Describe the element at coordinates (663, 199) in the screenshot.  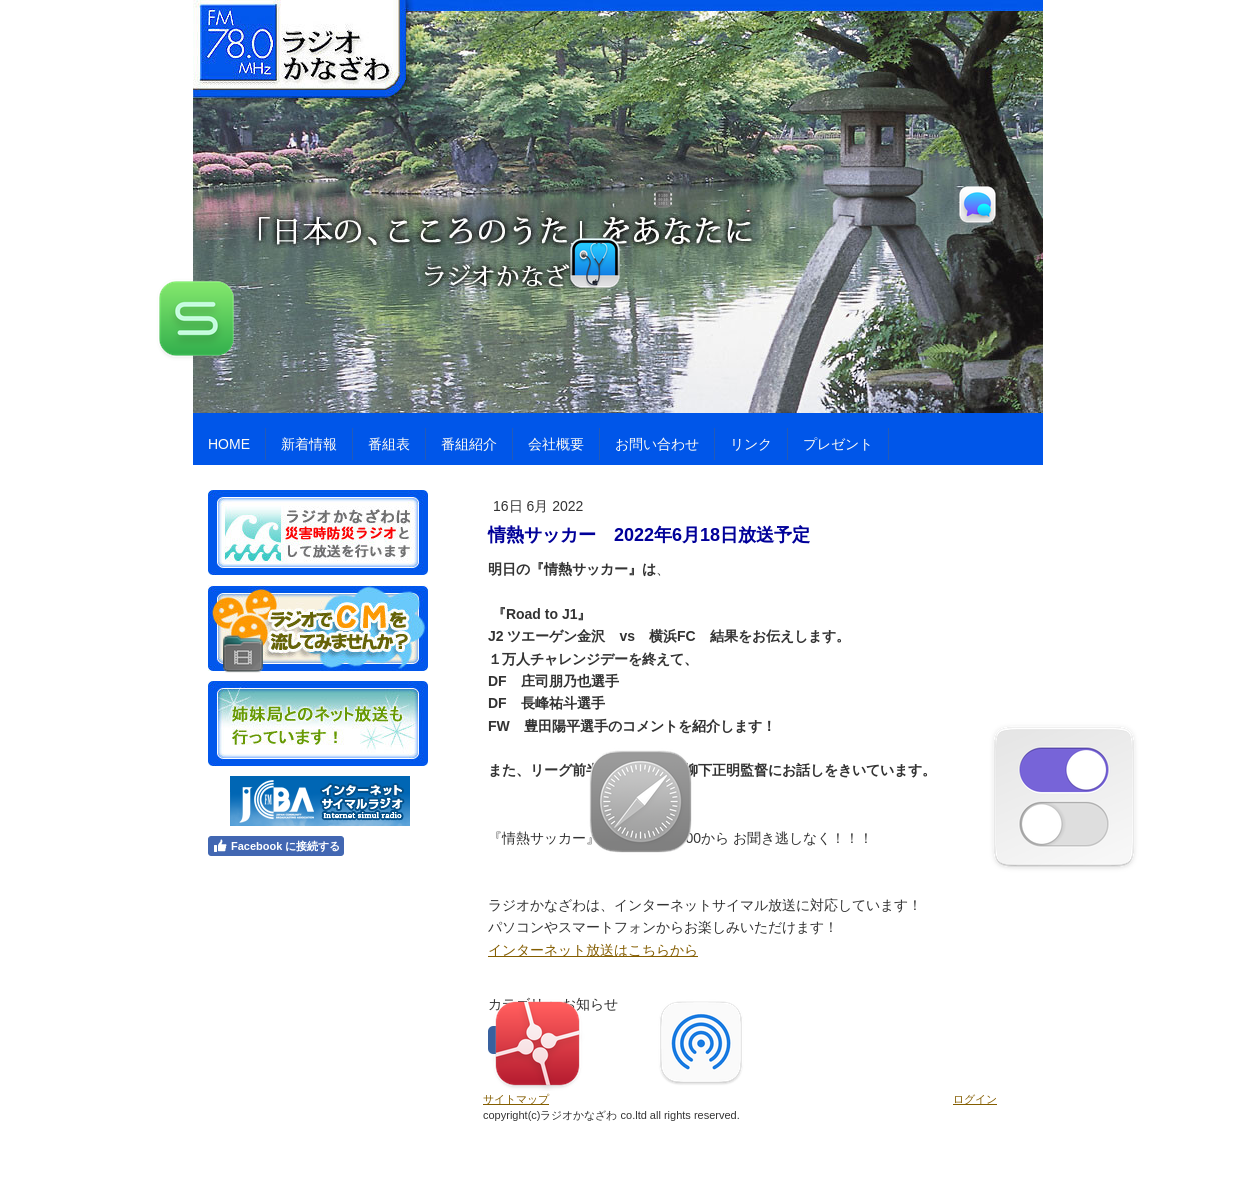
I see `firmware file or binary data` at that location.